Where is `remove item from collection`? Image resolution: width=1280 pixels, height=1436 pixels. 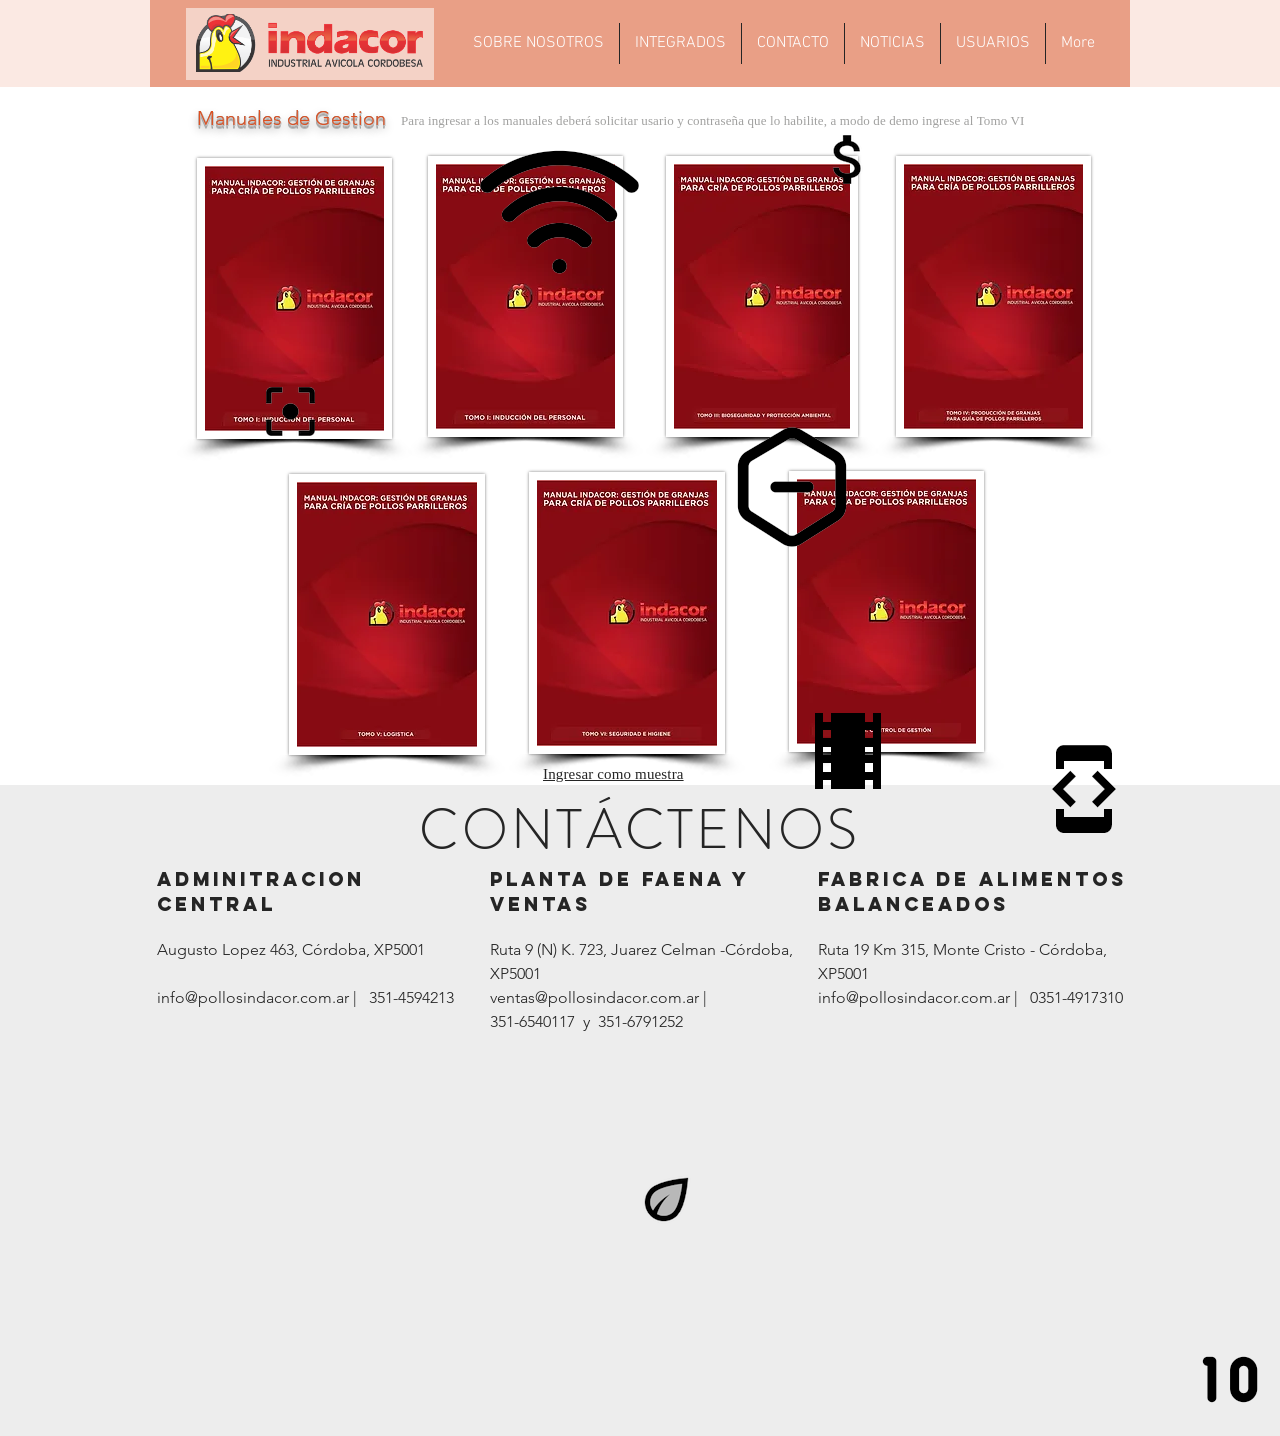 remove item from collection is located at coordinates (792, 487).